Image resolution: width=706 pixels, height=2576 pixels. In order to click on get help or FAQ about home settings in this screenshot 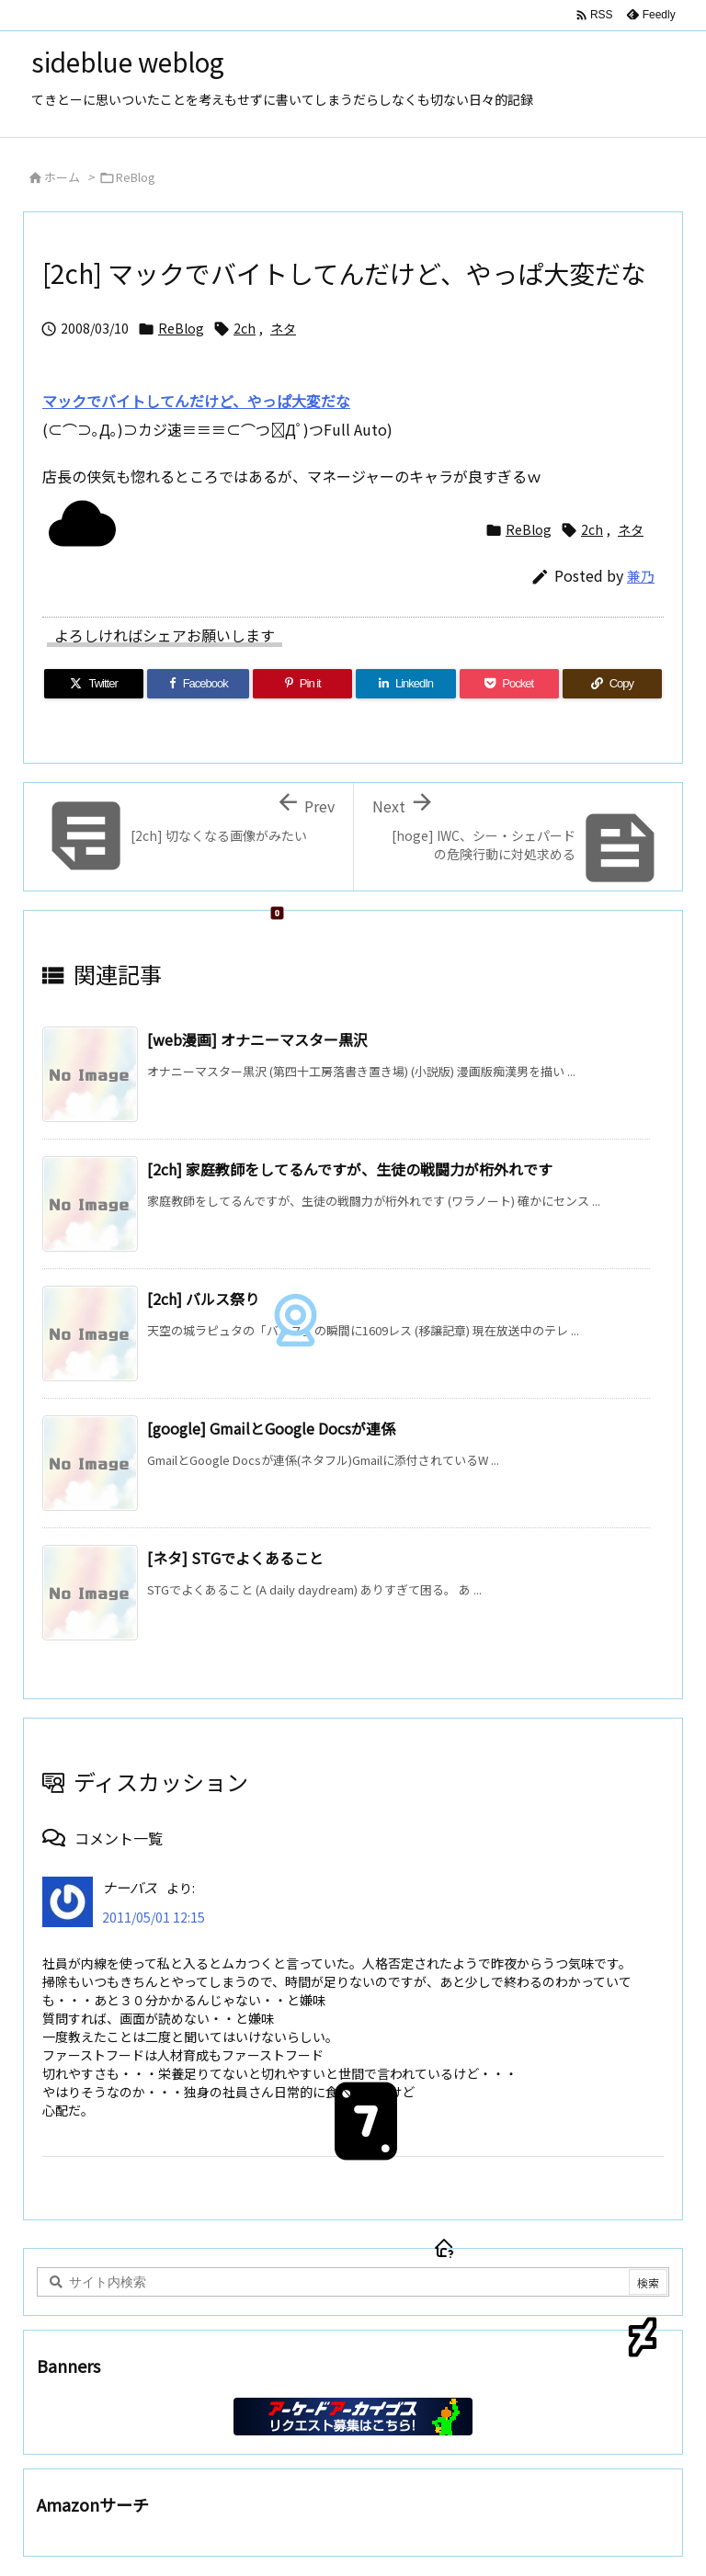, I will do `click(444, 2248)`.